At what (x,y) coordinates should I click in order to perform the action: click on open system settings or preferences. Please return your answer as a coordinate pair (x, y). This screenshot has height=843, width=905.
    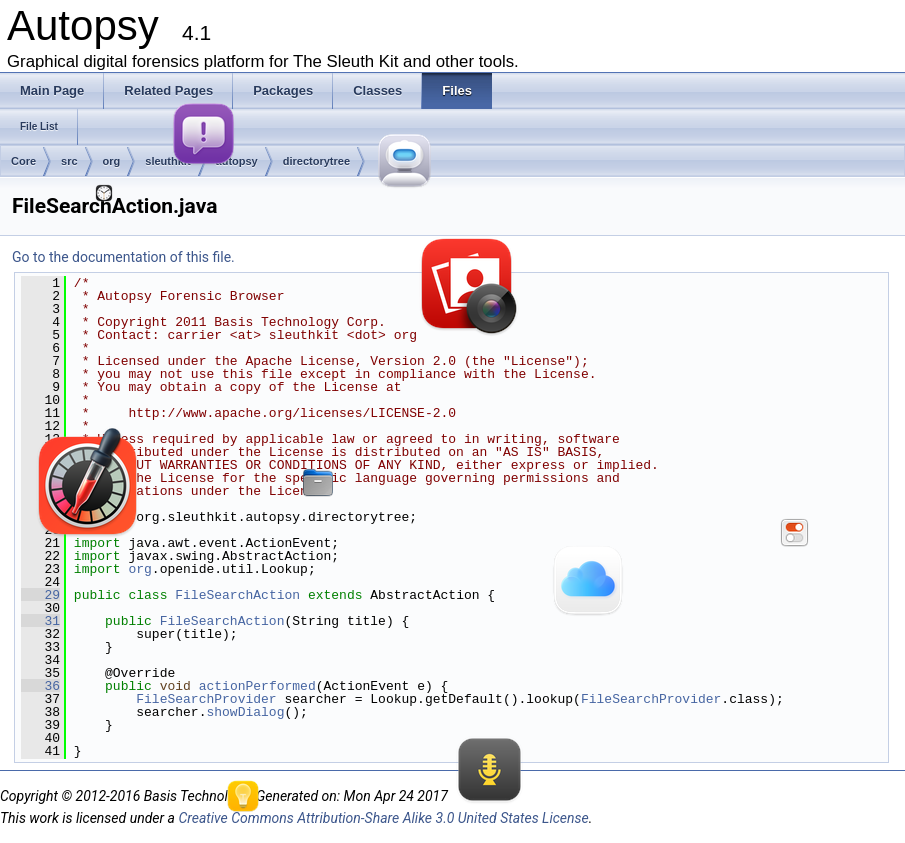
    Looking at the image, I should click on (794, 532).